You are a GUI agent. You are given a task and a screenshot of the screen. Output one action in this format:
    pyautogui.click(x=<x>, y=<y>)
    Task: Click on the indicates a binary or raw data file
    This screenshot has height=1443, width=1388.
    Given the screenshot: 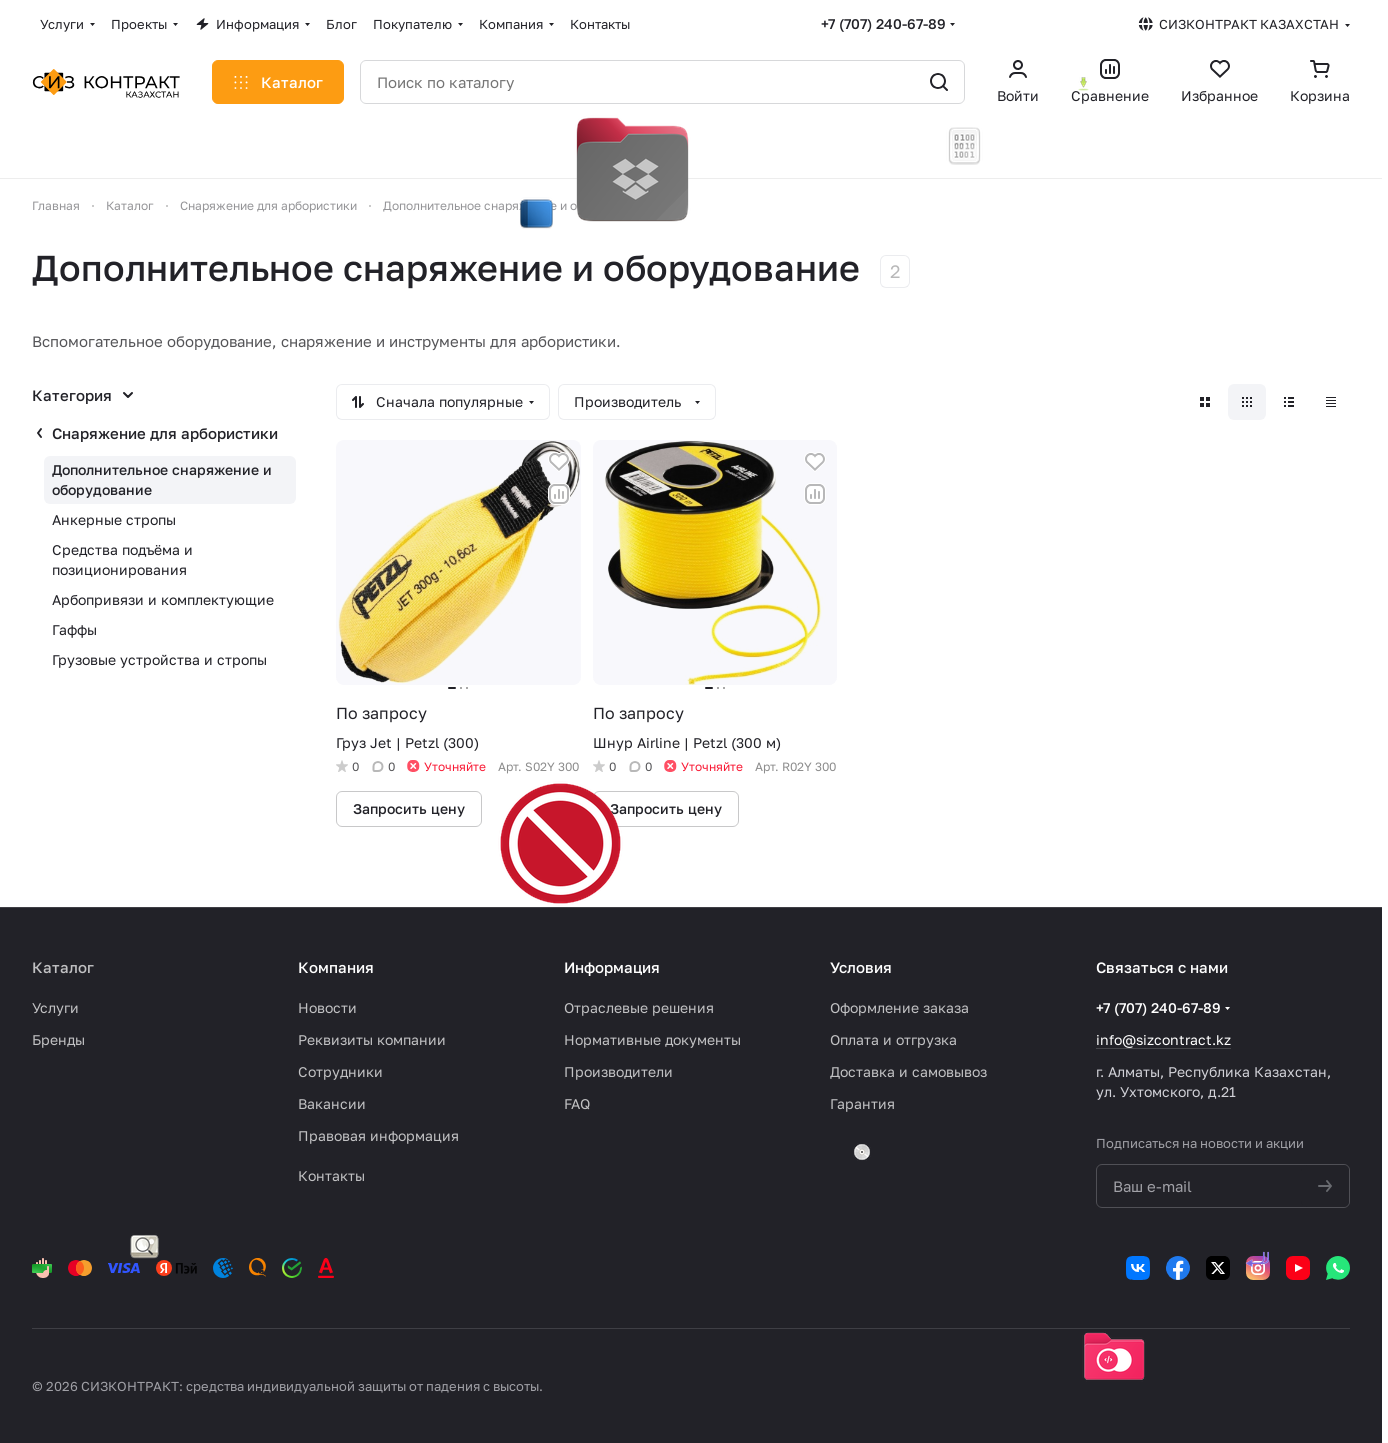 What is the action you would take?
    pyautogui.click(x=964, y=145)
    